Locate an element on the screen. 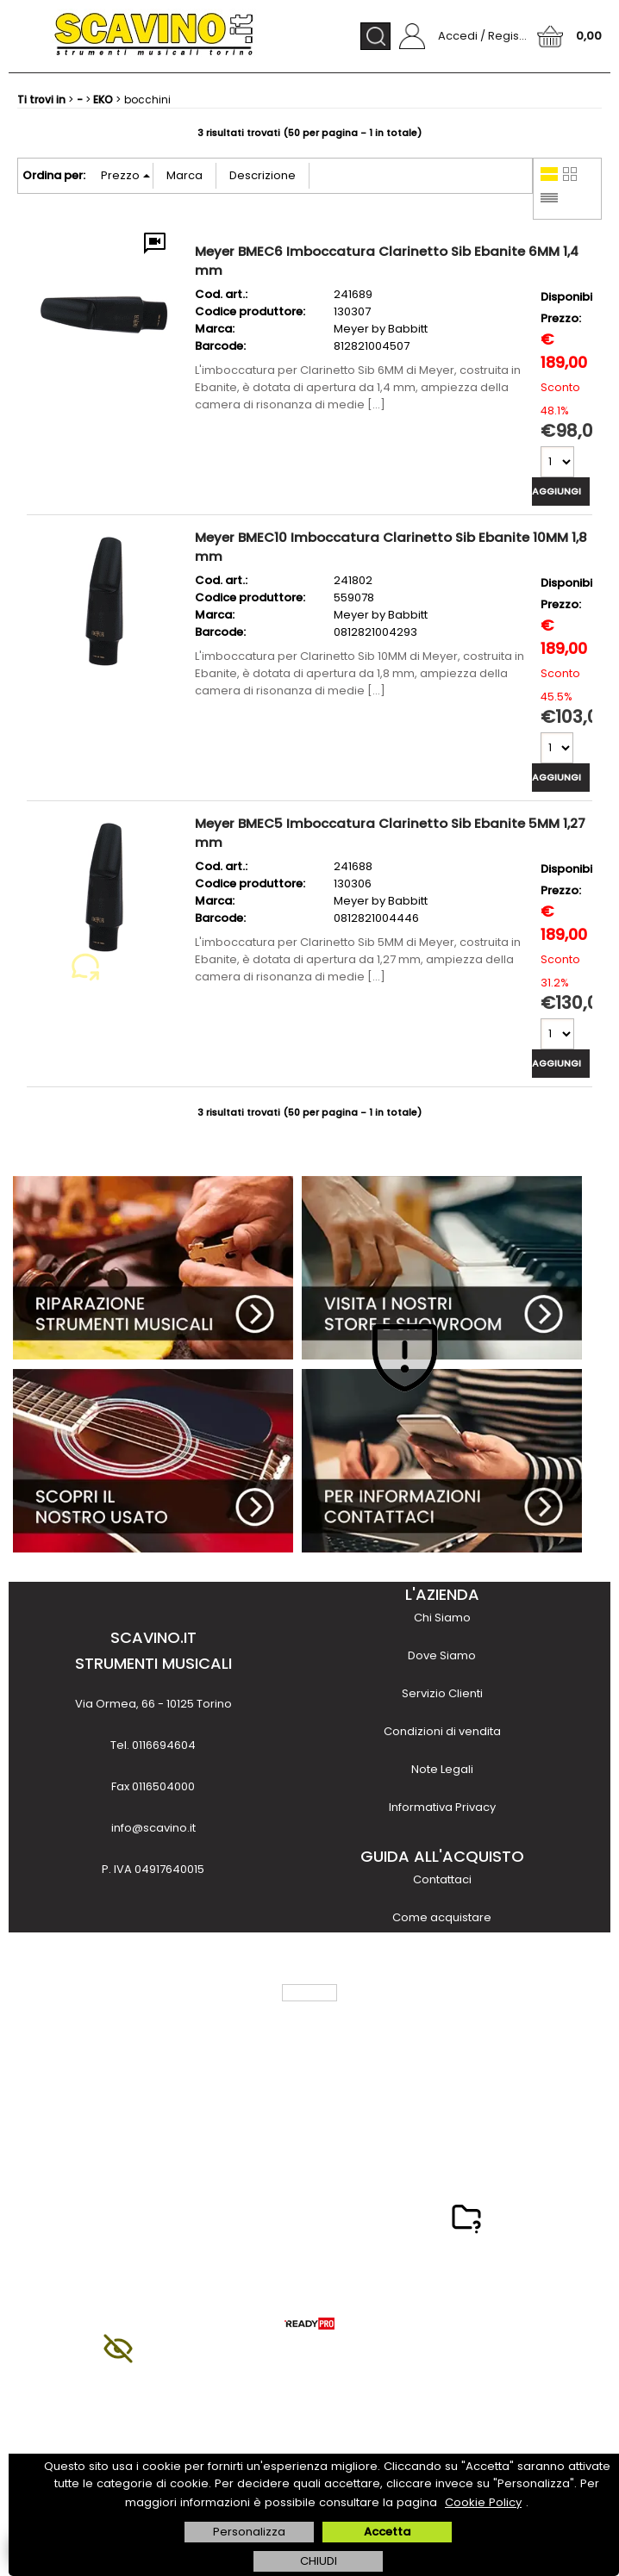 This screenshot has height=2576, width=619. share this conversation is located at coordinates (85, 966).